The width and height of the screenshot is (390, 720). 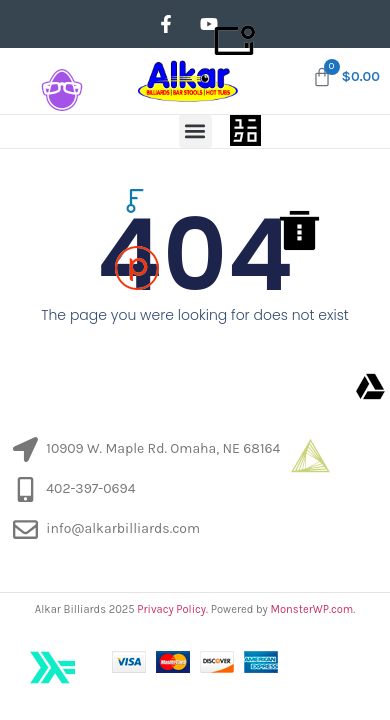 I want to click on indicates Haskell programming language, so click(x=52, y=667).